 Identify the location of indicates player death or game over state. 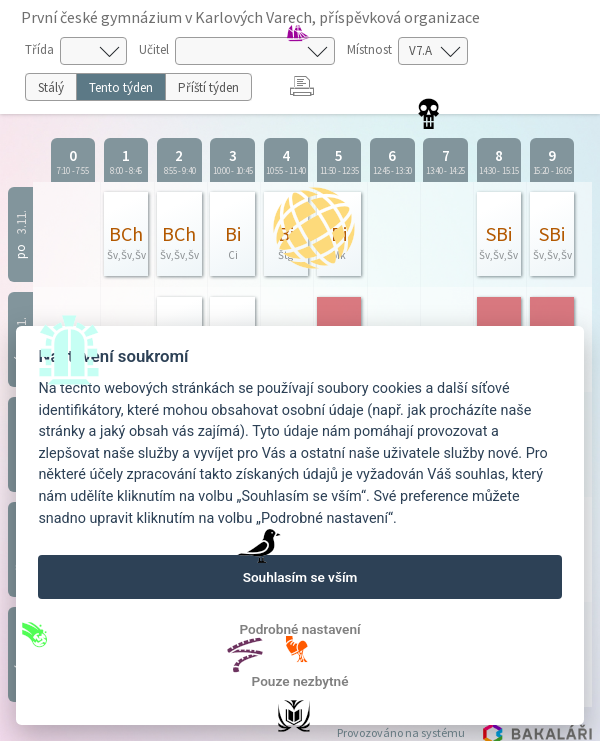
(428, 113).